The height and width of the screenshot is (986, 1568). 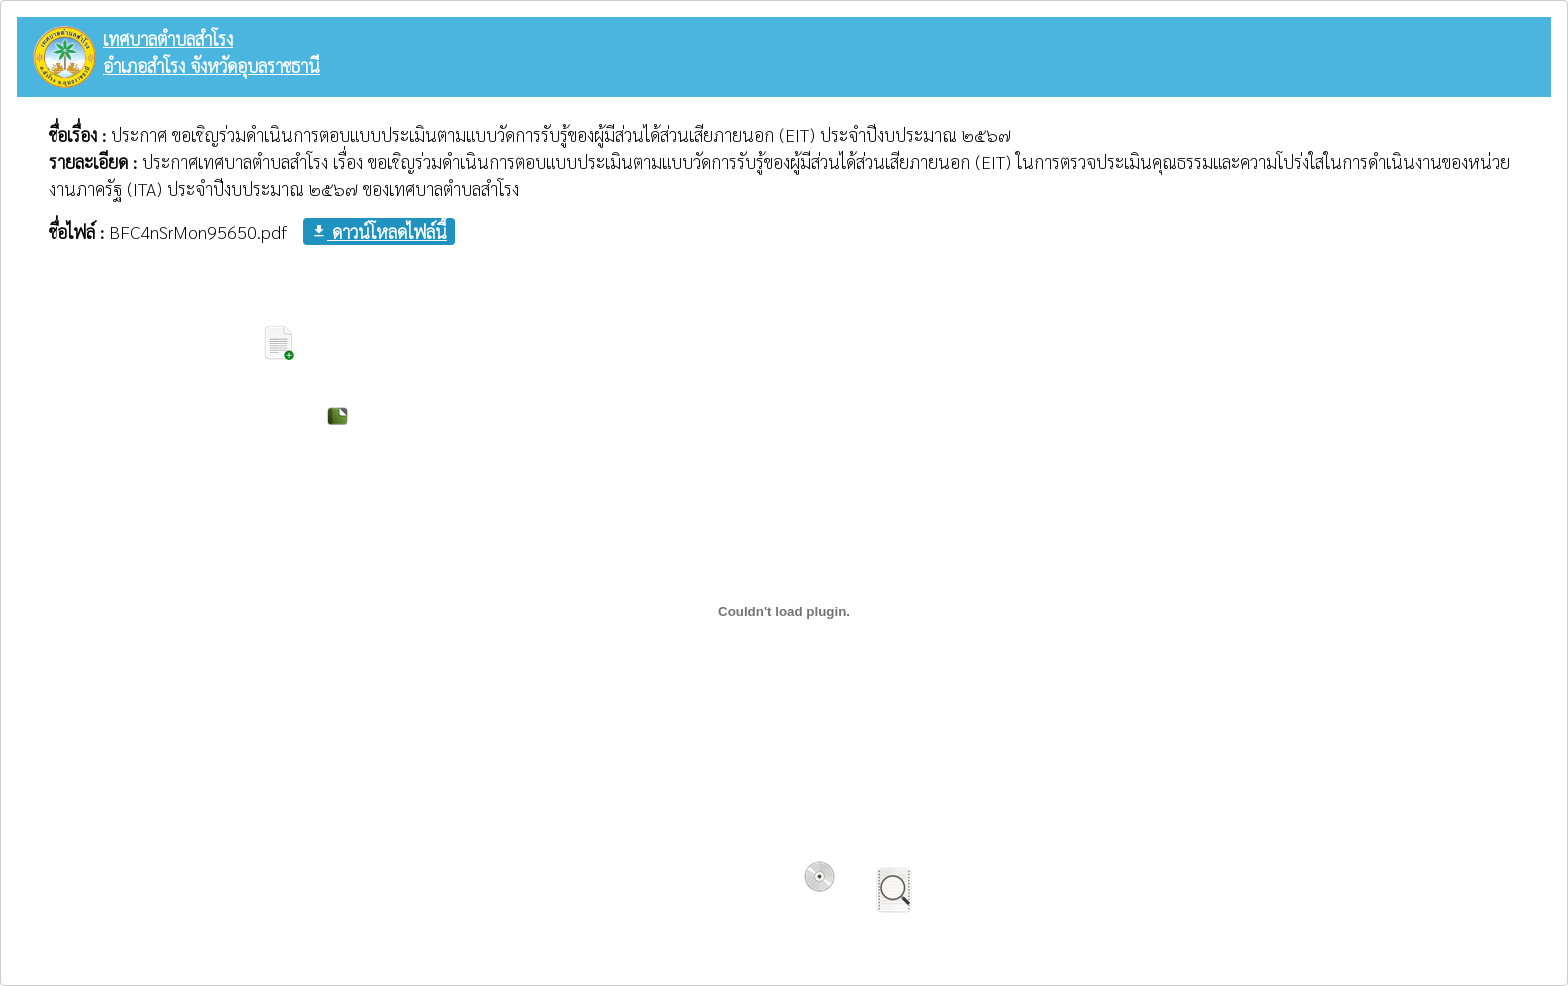 I want to click on change desktop wallpaper settings, so click(x=337, y=415).